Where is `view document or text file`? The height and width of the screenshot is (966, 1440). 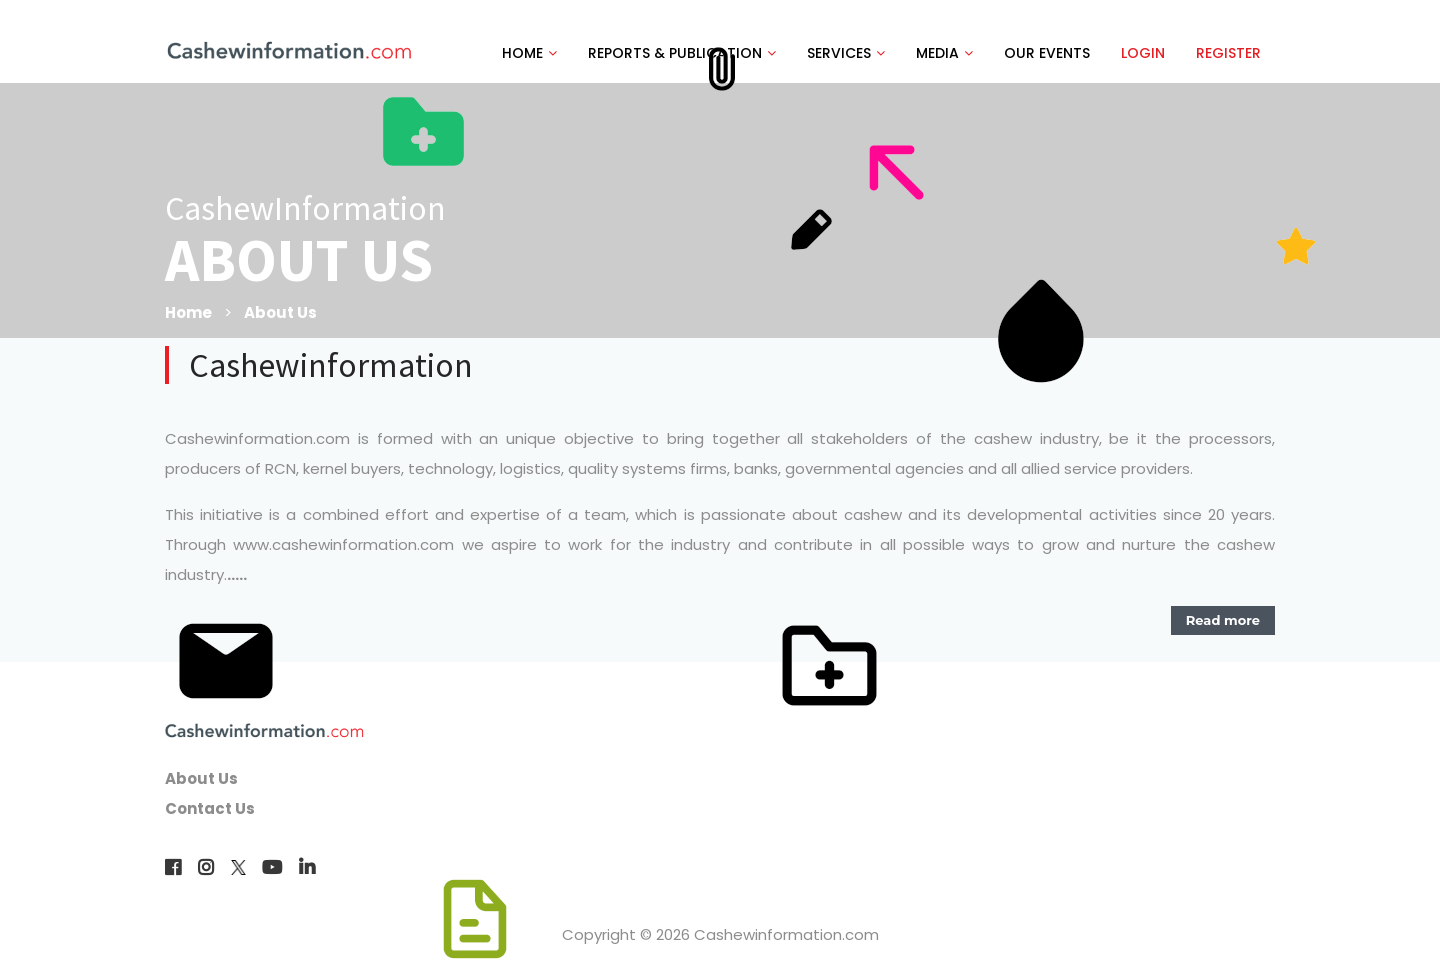
view document or text file is located at coordinates (475, 919).